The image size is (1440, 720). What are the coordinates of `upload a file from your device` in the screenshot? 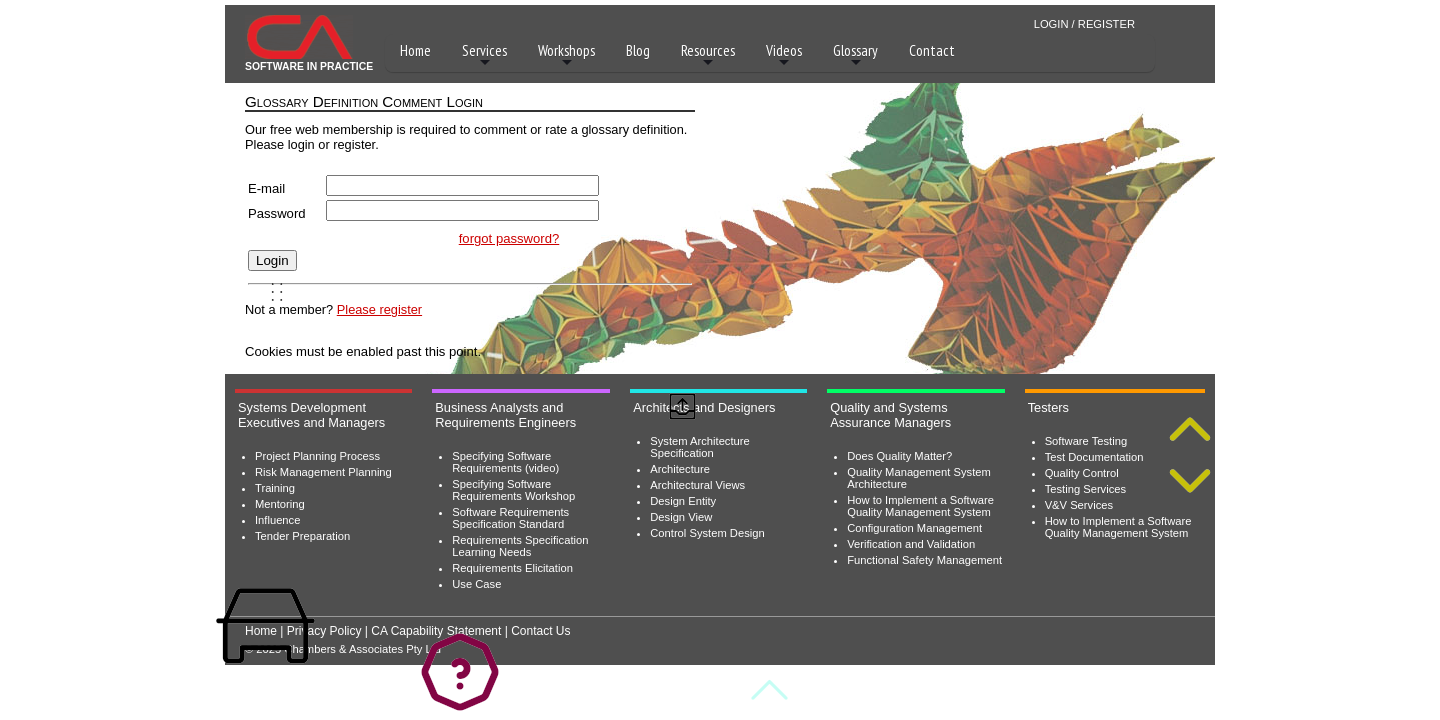 It's located at (682, 406).